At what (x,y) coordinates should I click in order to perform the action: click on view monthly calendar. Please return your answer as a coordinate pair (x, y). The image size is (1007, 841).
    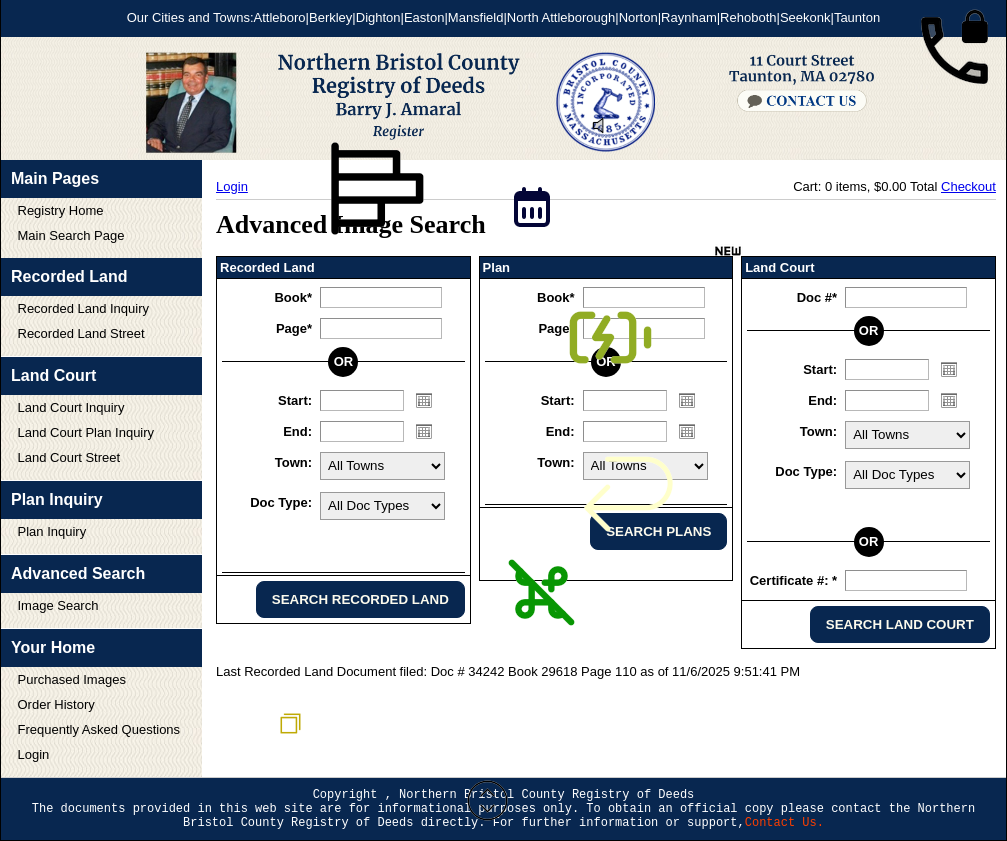
    Looking at the image, I should click on (532, 207).